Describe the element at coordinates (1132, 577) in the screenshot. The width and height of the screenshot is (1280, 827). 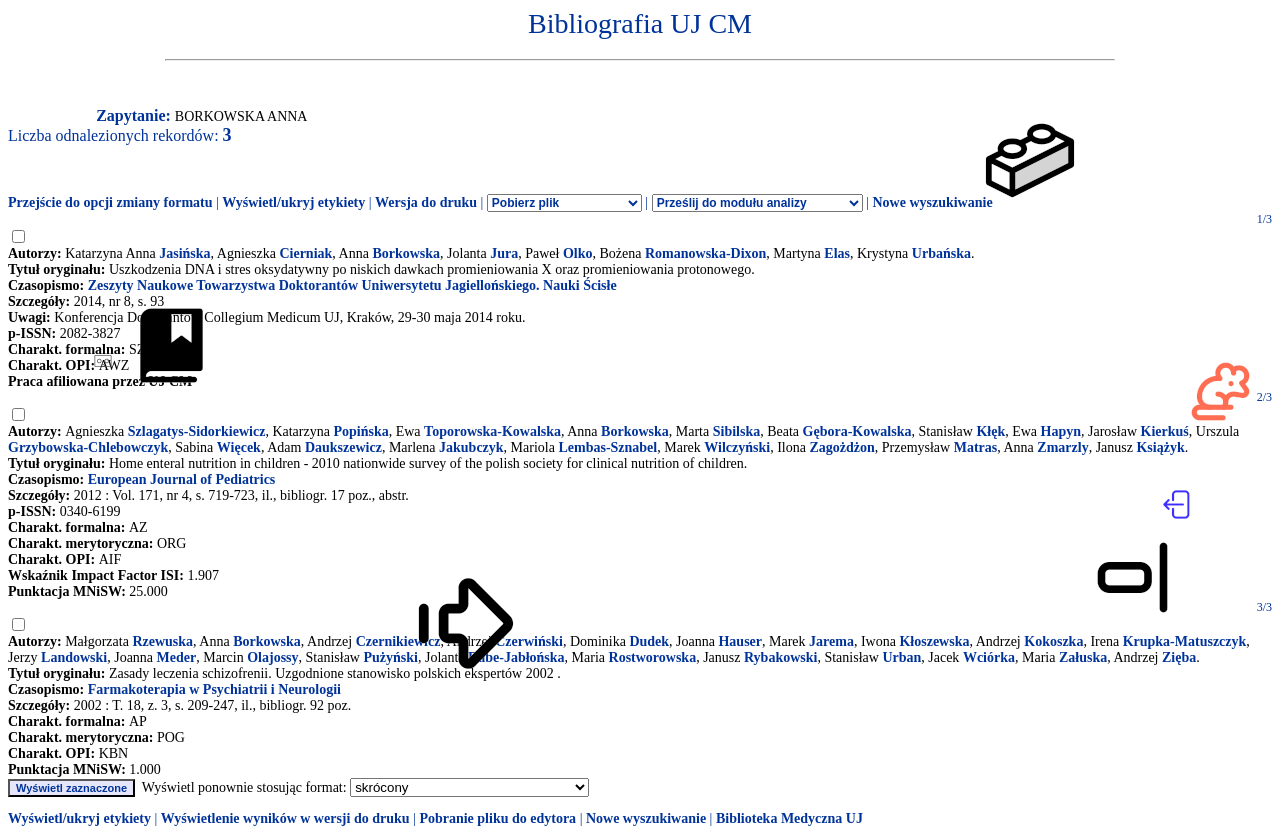
I see `align selected element to the right` at that location.